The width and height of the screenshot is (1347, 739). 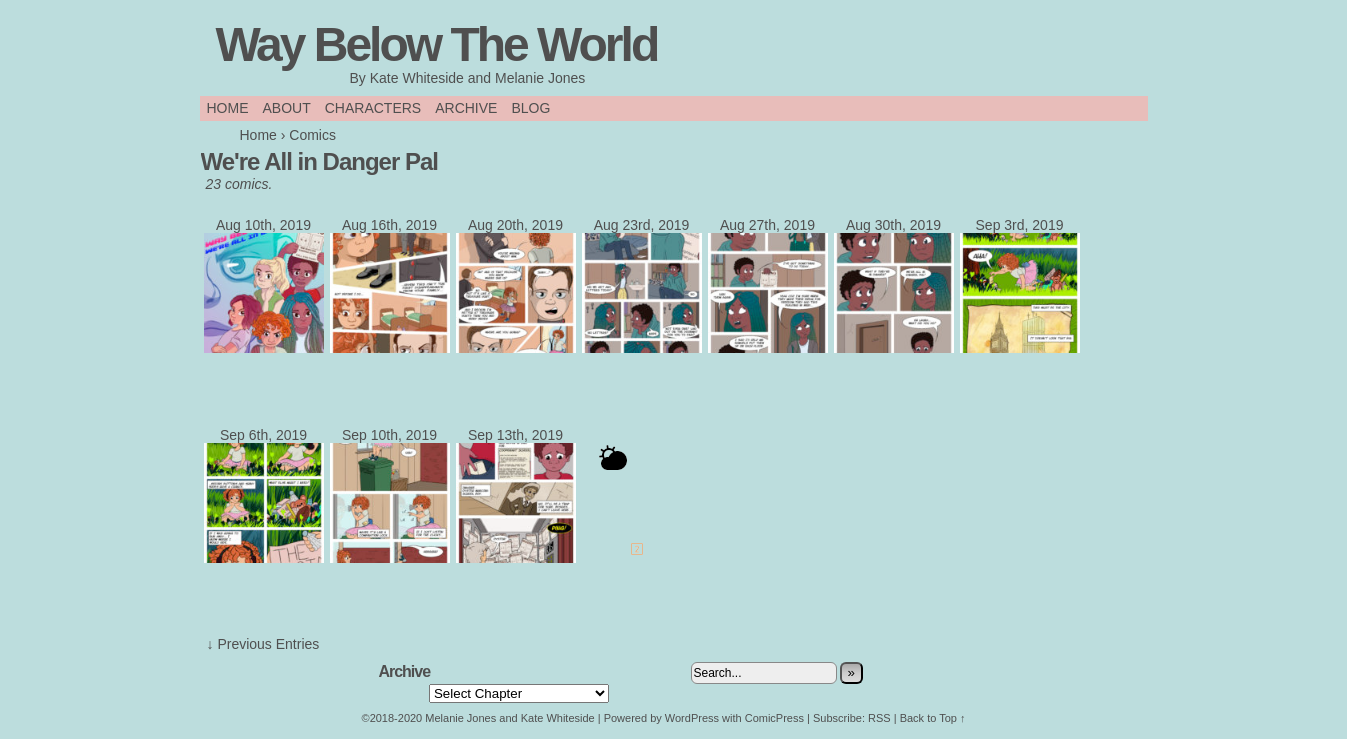 I want to click on view current weather conditions, so click(x=613, y=458).